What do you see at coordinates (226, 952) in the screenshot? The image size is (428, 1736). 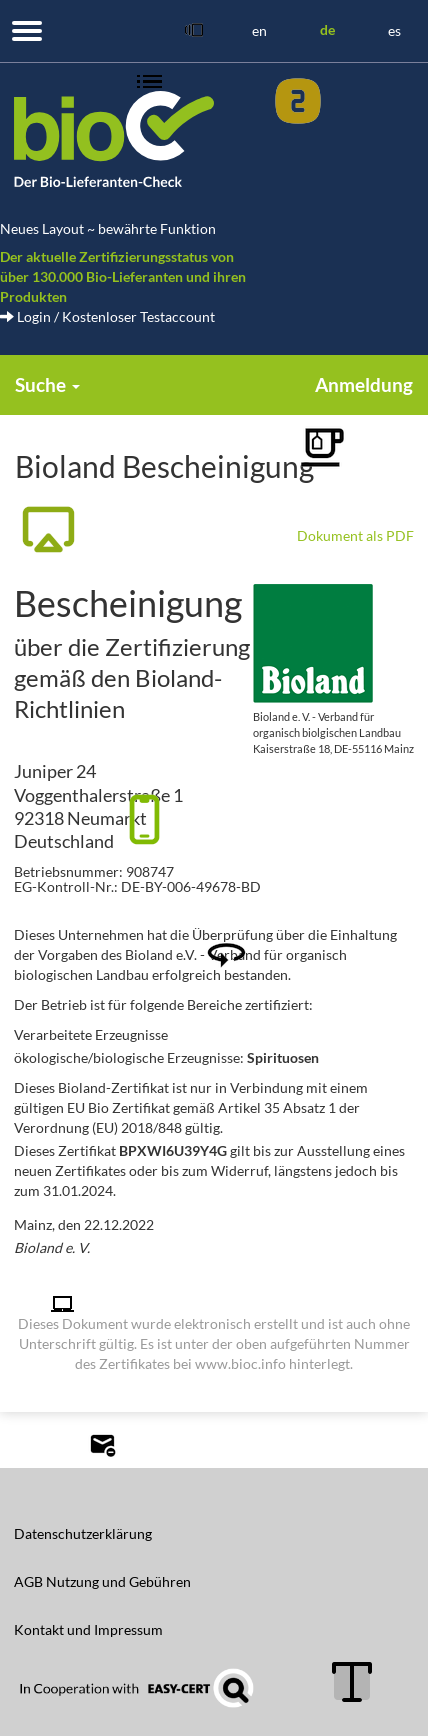 I see `view 360-degree panorama or image` at bounding box center [226, 952].